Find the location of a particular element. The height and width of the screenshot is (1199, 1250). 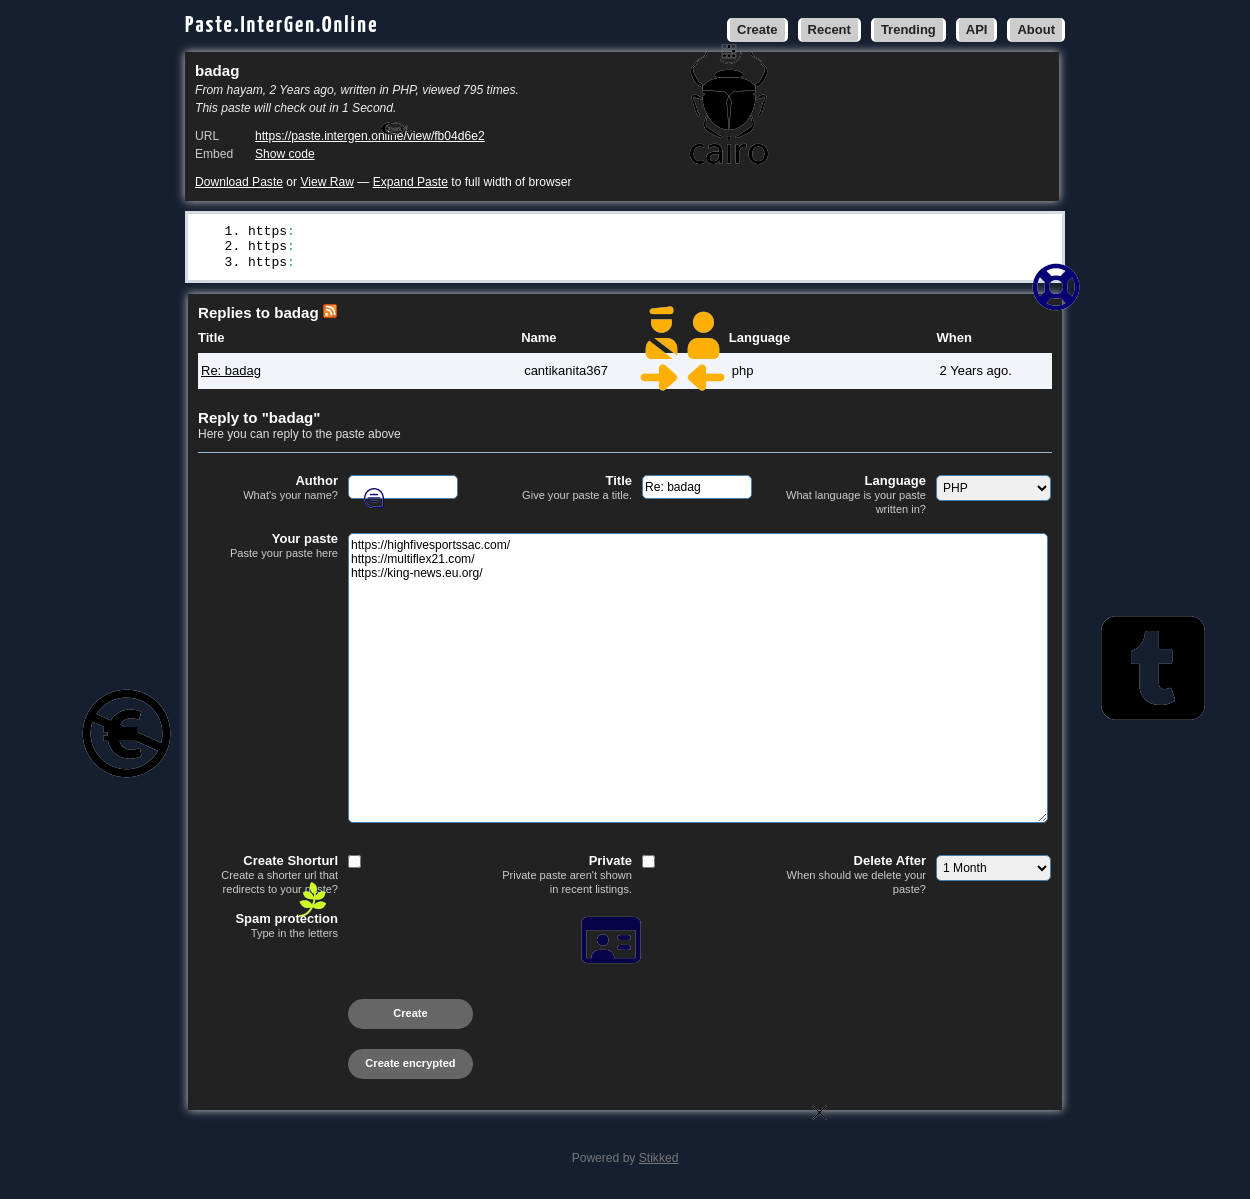

pagelines brand logo is located at coordinates (312, 899).